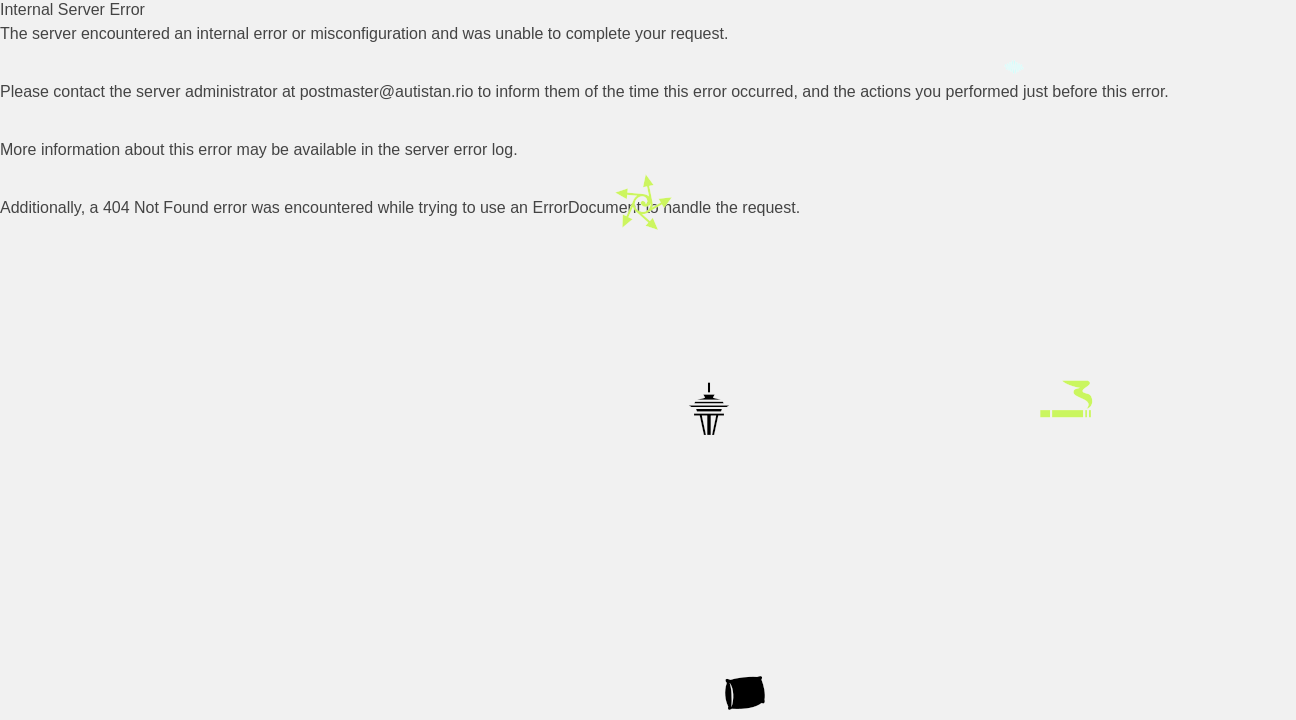  What do you see at coordinates (1066, 406) in the screenshot?
I see `indicates a designated smoking area` at bounding box center [1066, 406].